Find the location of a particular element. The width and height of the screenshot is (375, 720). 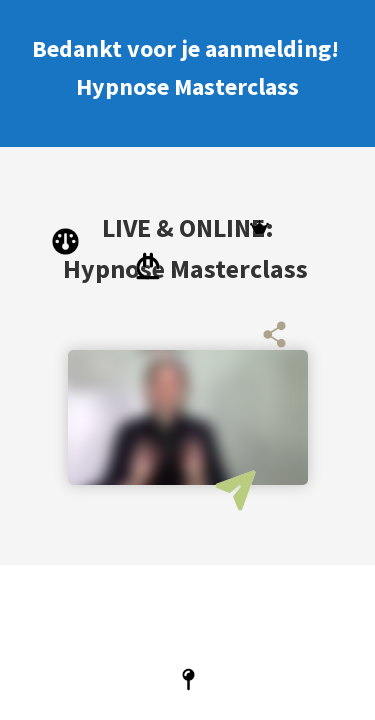

send a message is located at coordinates (235, 491).